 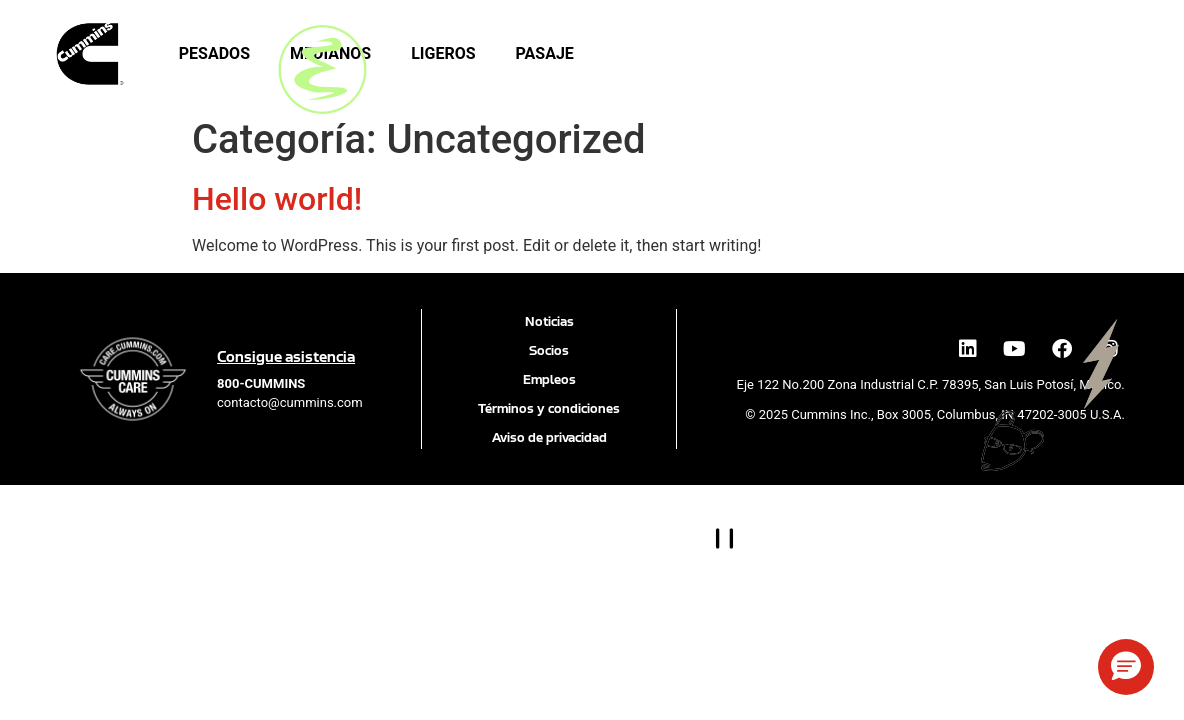 I want to click on hotwire brand logo, so click(x=1101, y=364).